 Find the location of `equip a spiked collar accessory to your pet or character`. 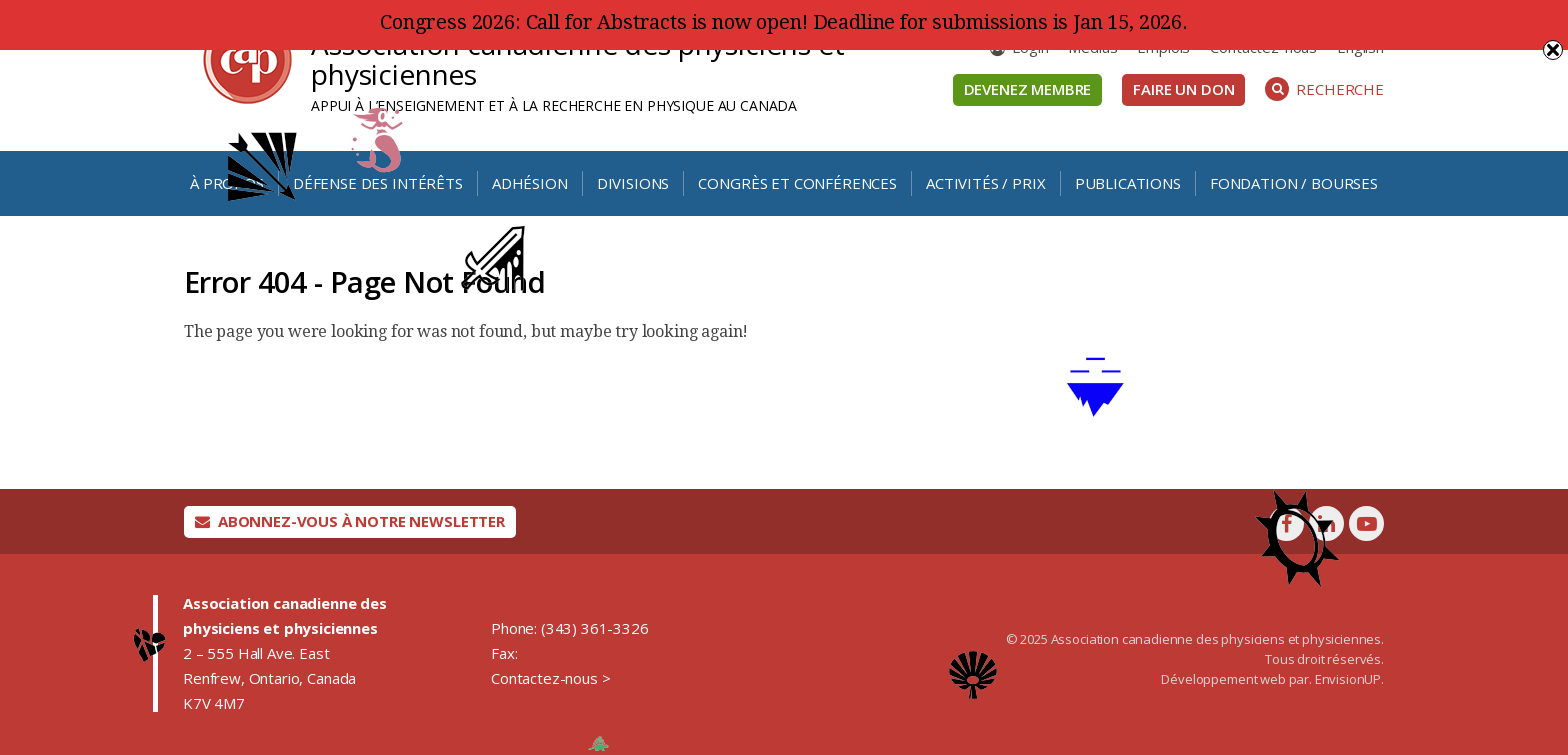

equip a spiked collar accessory to your pet or character is located at coordinates (1297, 538).